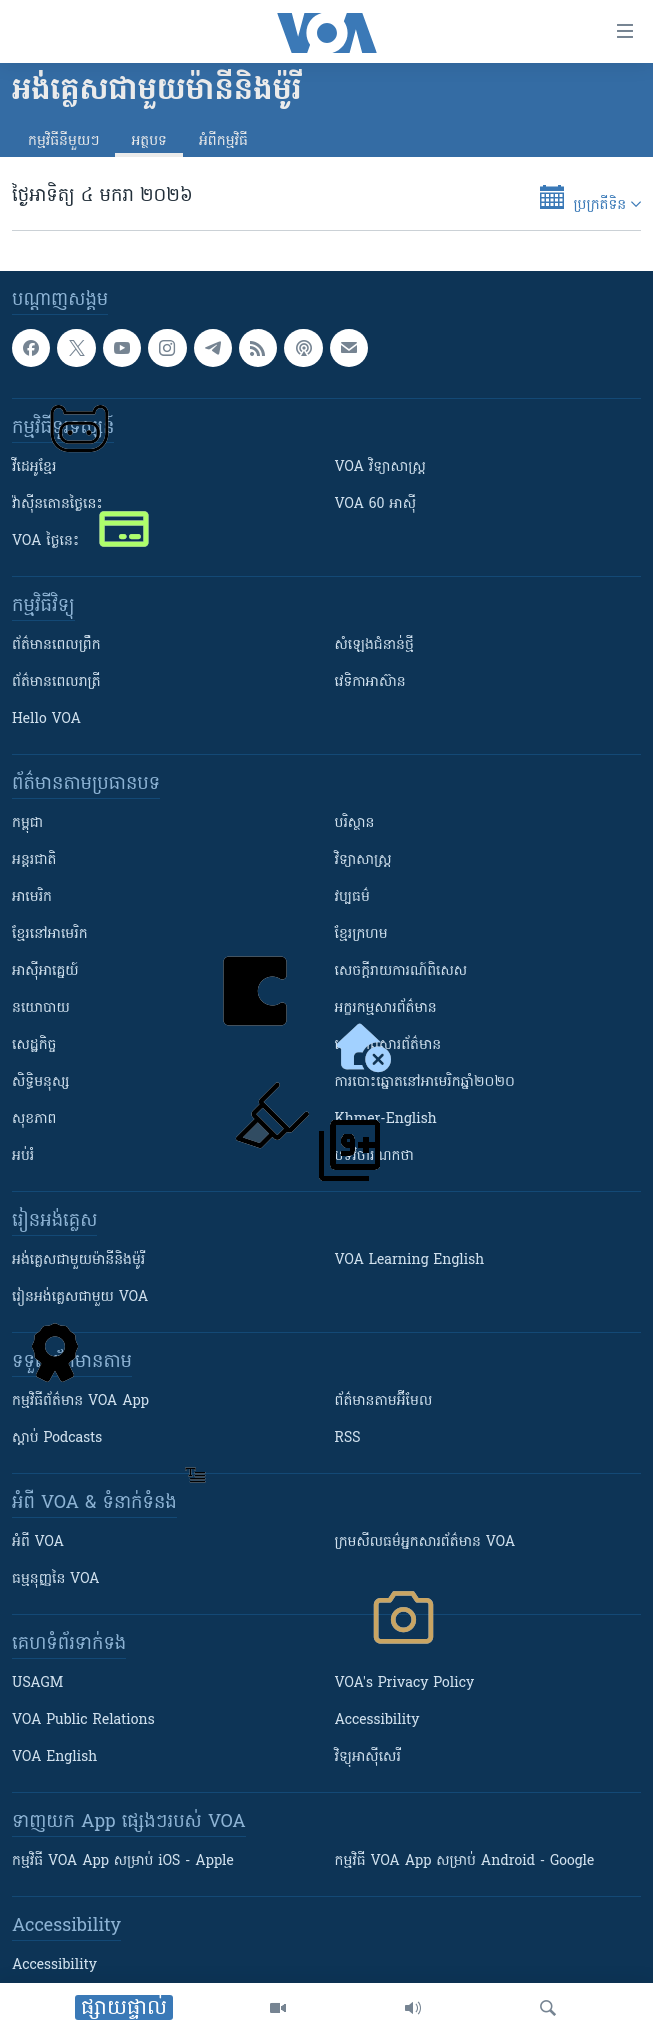  I want to click on read article from The New York Times, so click(195, 1475).